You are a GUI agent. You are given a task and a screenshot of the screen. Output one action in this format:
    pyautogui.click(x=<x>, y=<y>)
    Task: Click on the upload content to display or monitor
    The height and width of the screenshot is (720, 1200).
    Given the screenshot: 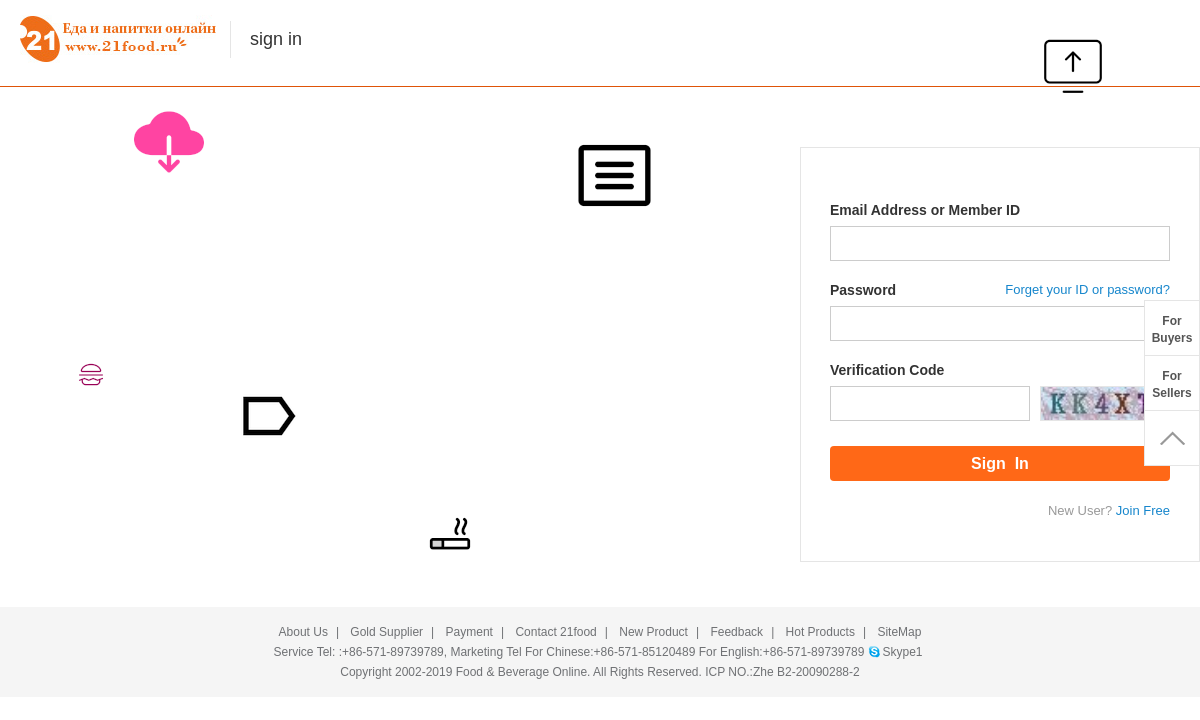 What is the action you would take?
    pyautogui.click(x=1073, y=64)
    